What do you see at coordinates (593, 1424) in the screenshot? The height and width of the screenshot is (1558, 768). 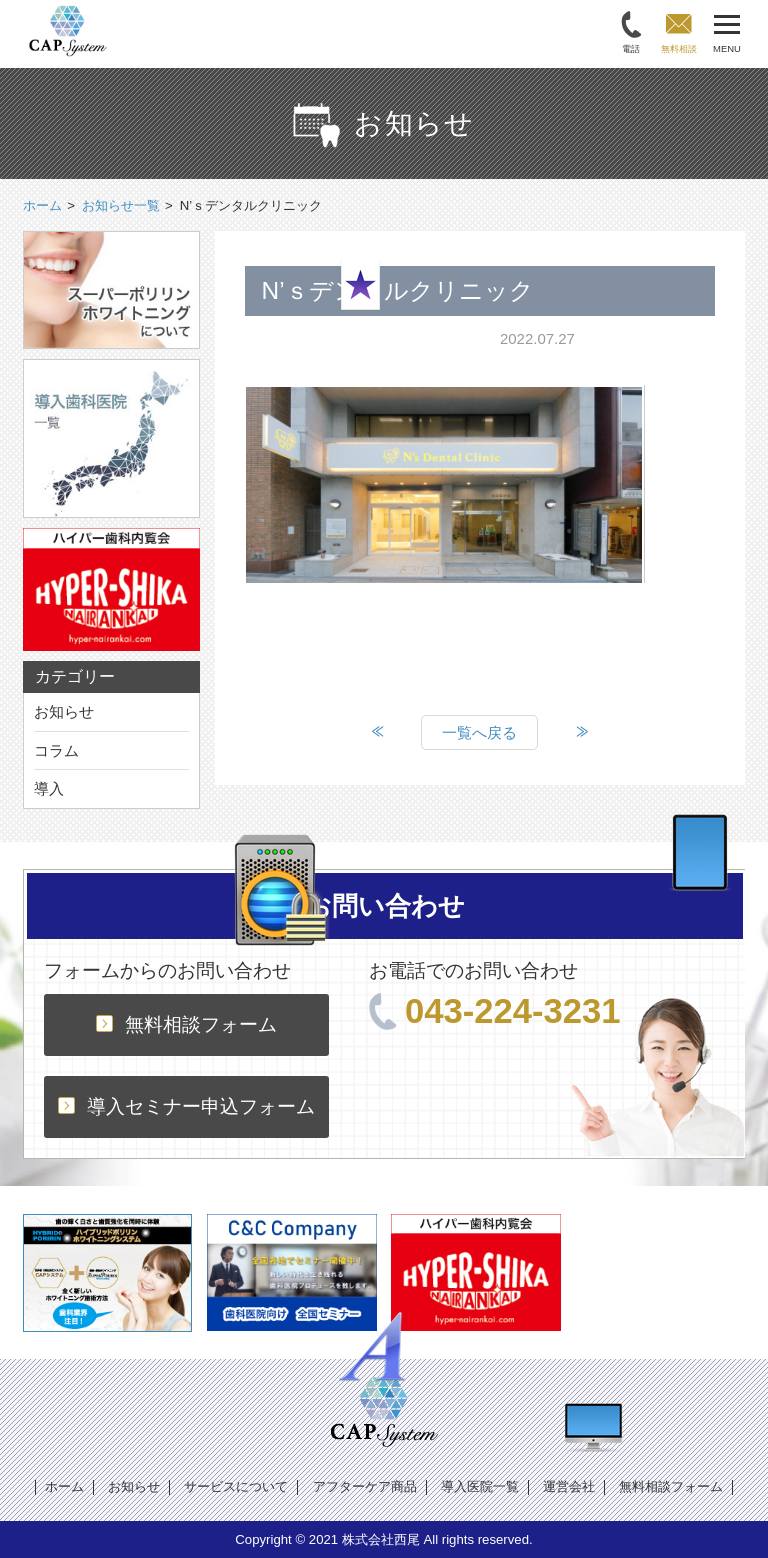 I see `represents this mac in system preferences or network settings` at bounding box center [593, 1424].